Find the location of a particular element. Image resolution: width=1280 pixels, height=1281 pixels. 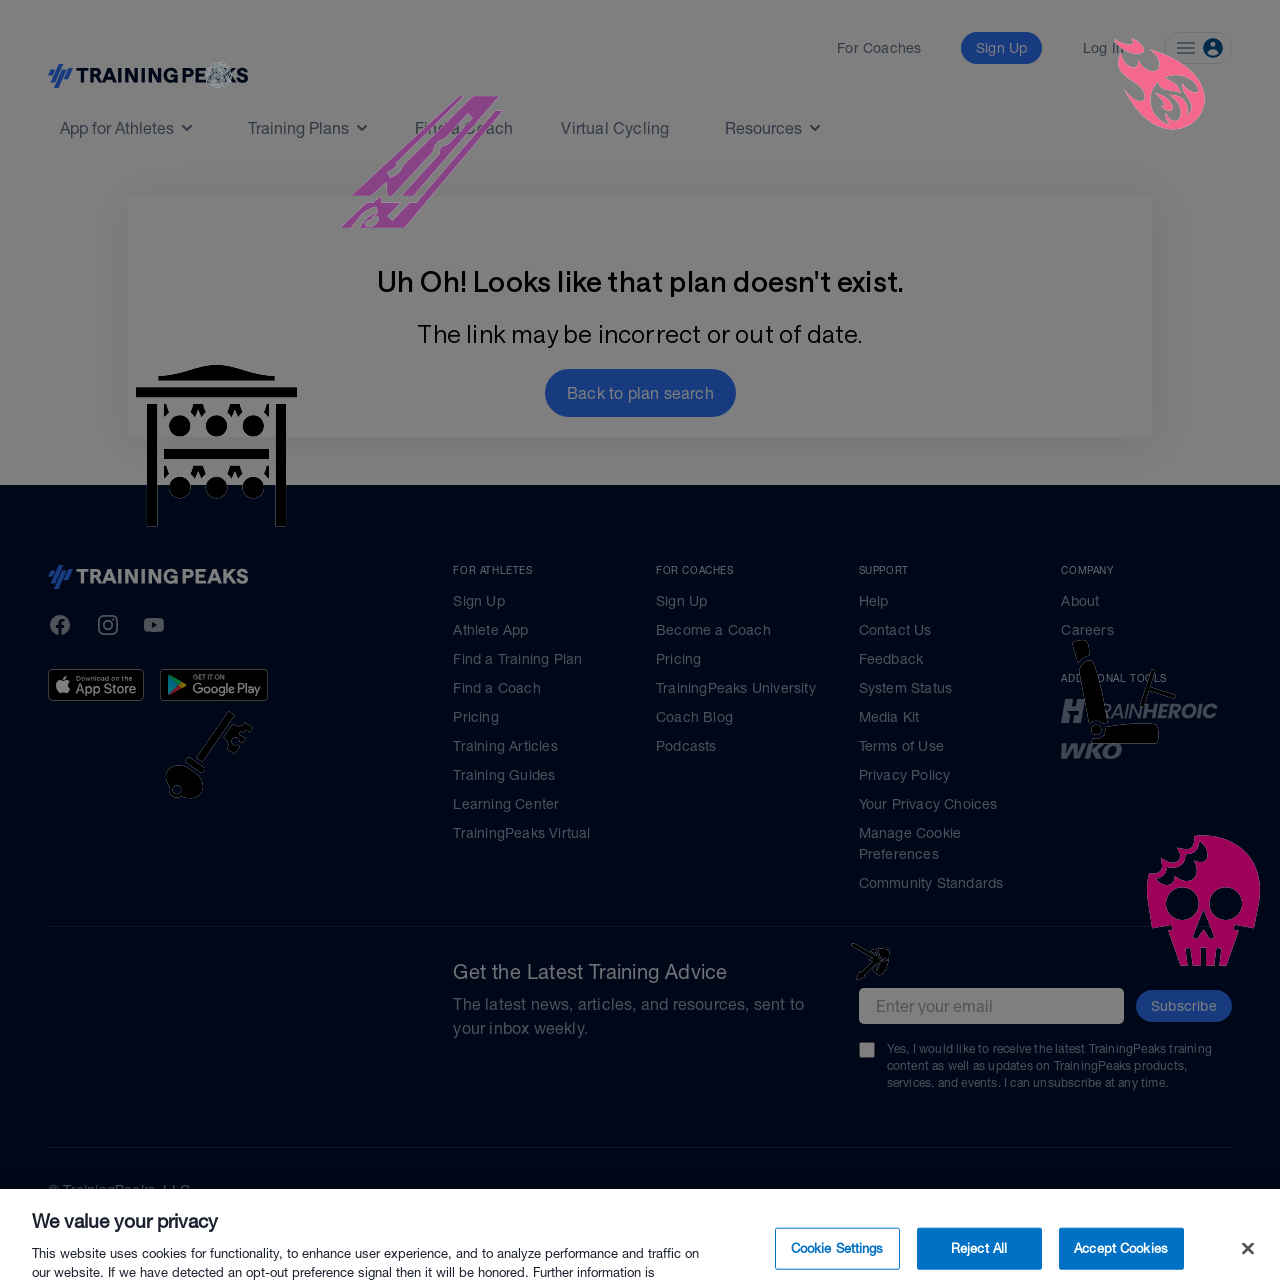

access security or authentication settings is located at coordinates (210, 755).